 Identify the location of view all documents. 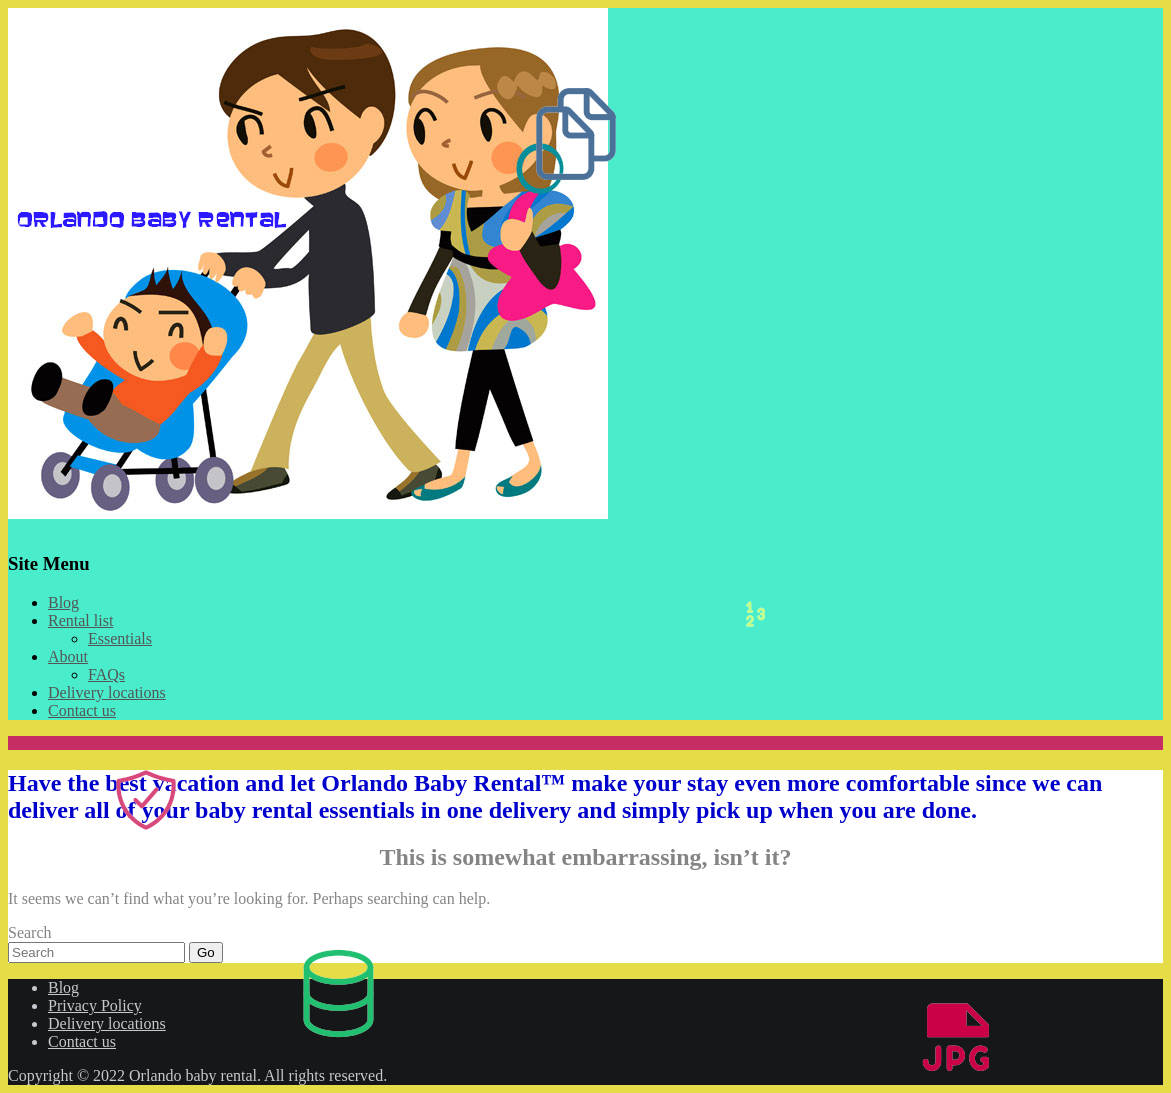
(576, 134).